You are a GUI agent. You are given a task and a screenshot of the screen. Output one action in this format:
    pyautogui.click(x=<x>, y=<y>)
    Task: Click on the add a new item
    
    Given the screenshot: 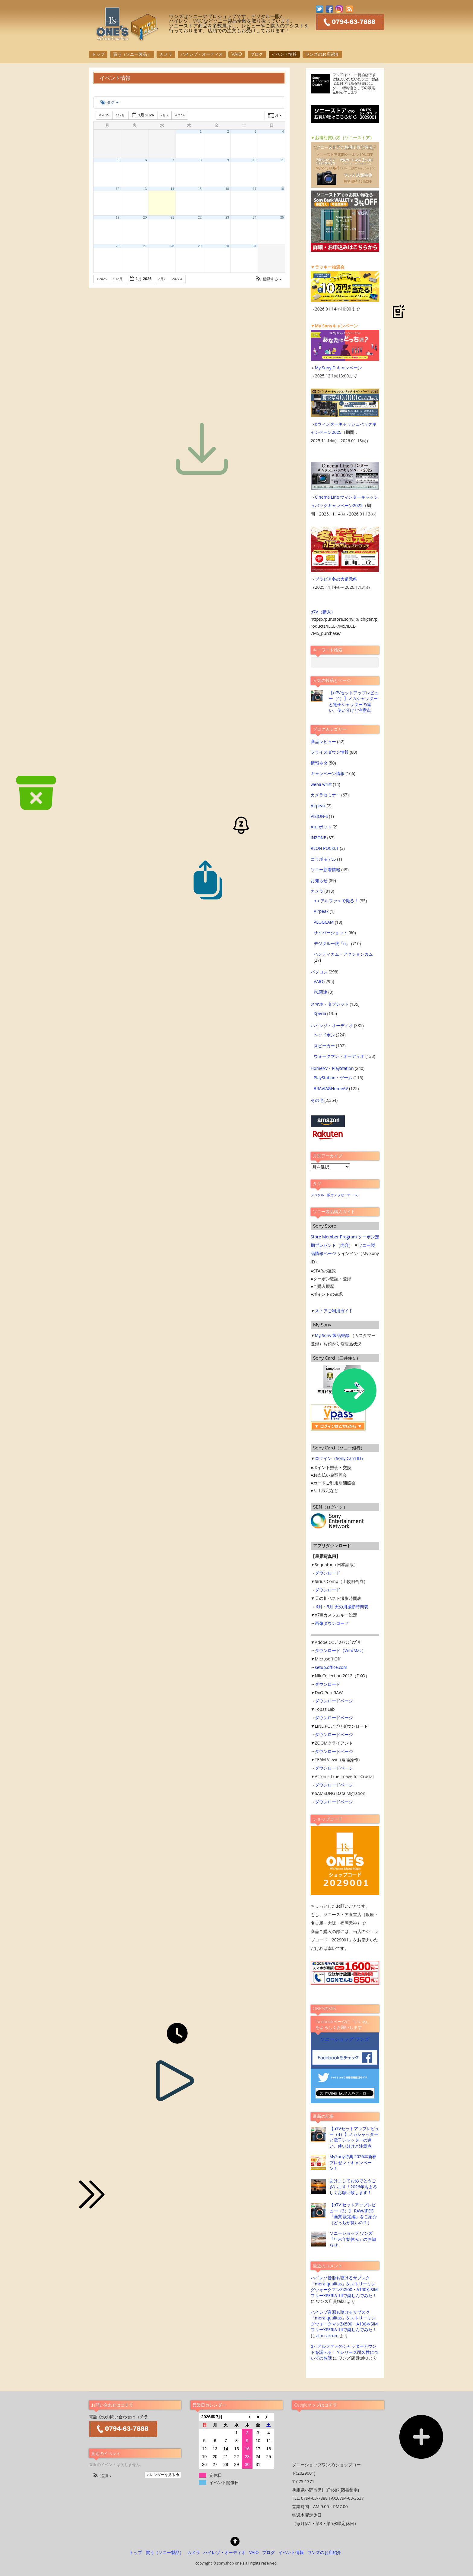 What is the action you would take?
    pyautogui.click(x=421, y=2437)
    